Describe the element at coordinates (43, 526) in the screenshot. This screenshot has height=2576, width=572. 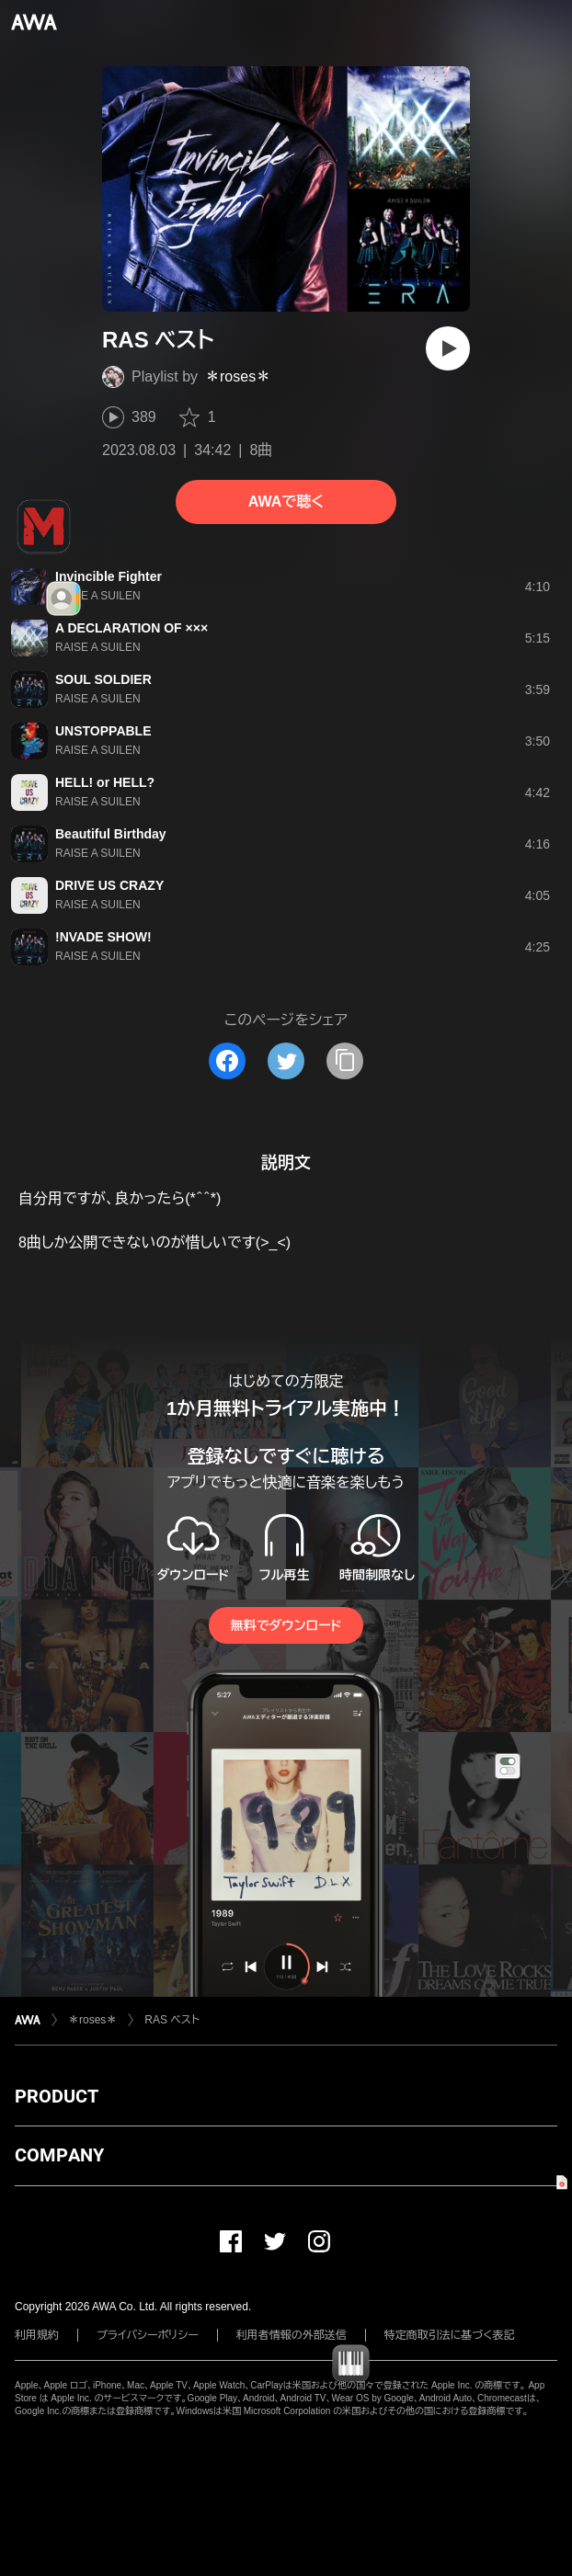
I see `launch Metro 2033 game` at that location.